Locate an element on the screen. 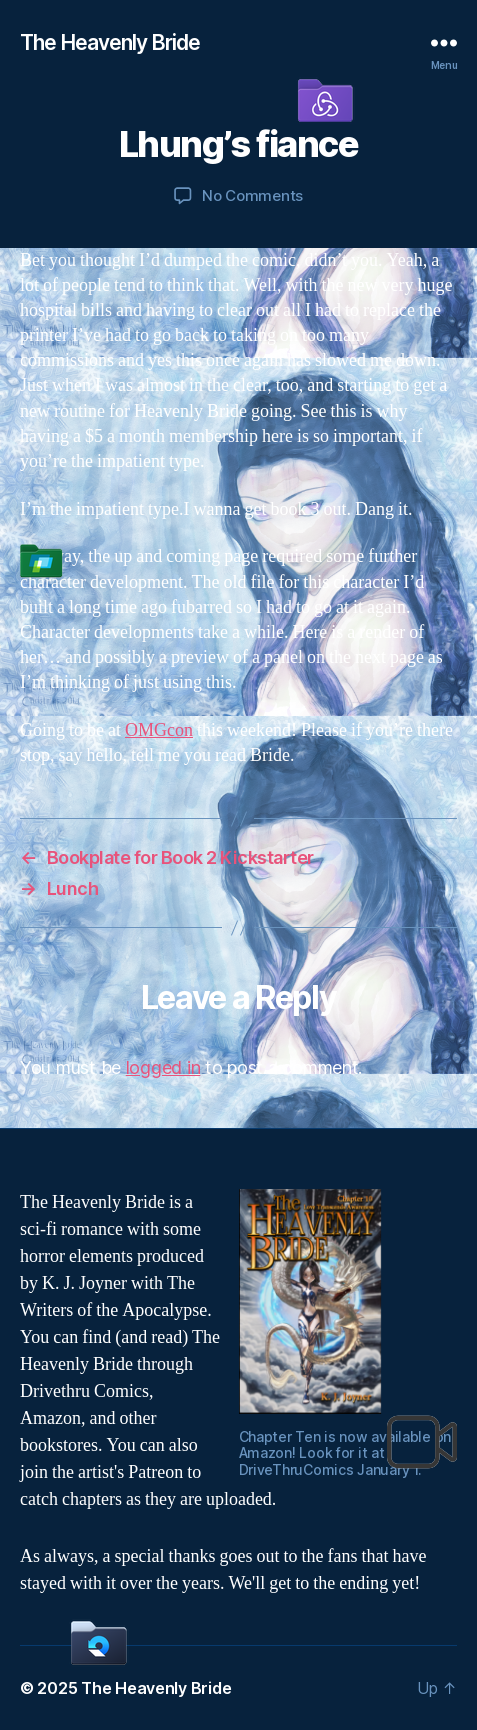 Image resolution: width=477 pixels, height=1730 pixels. open wondershare repairit files folder is located at coordinates (98, 1644).